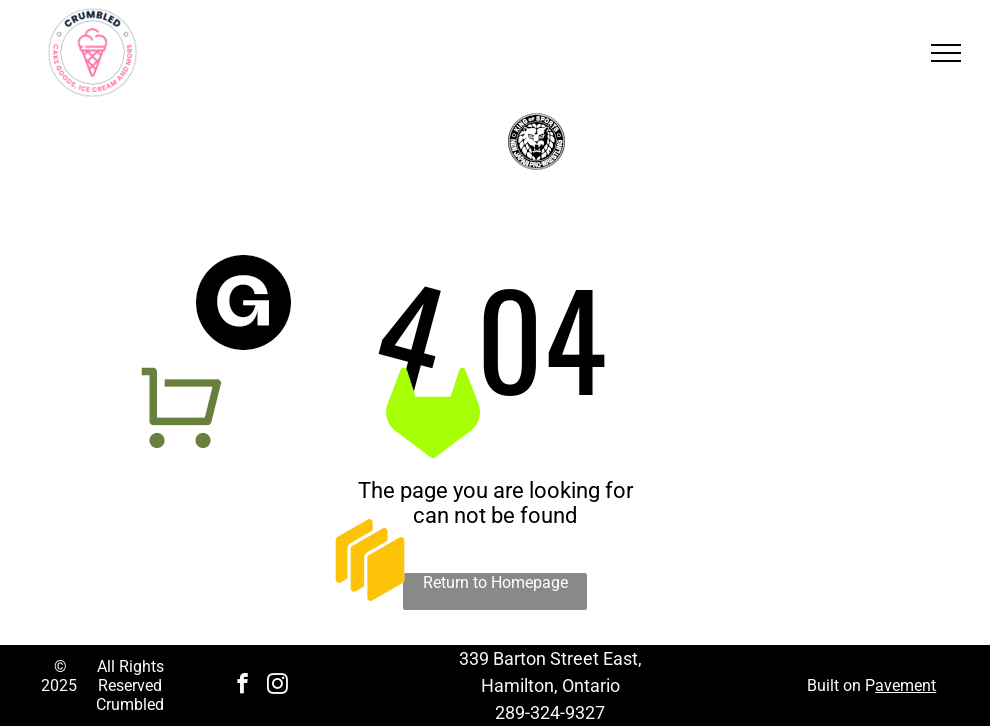 The image size is (990, 726). Describe the element at coordinates (180, 406) in the screenshot. I see `view your shopping cart` at that location.